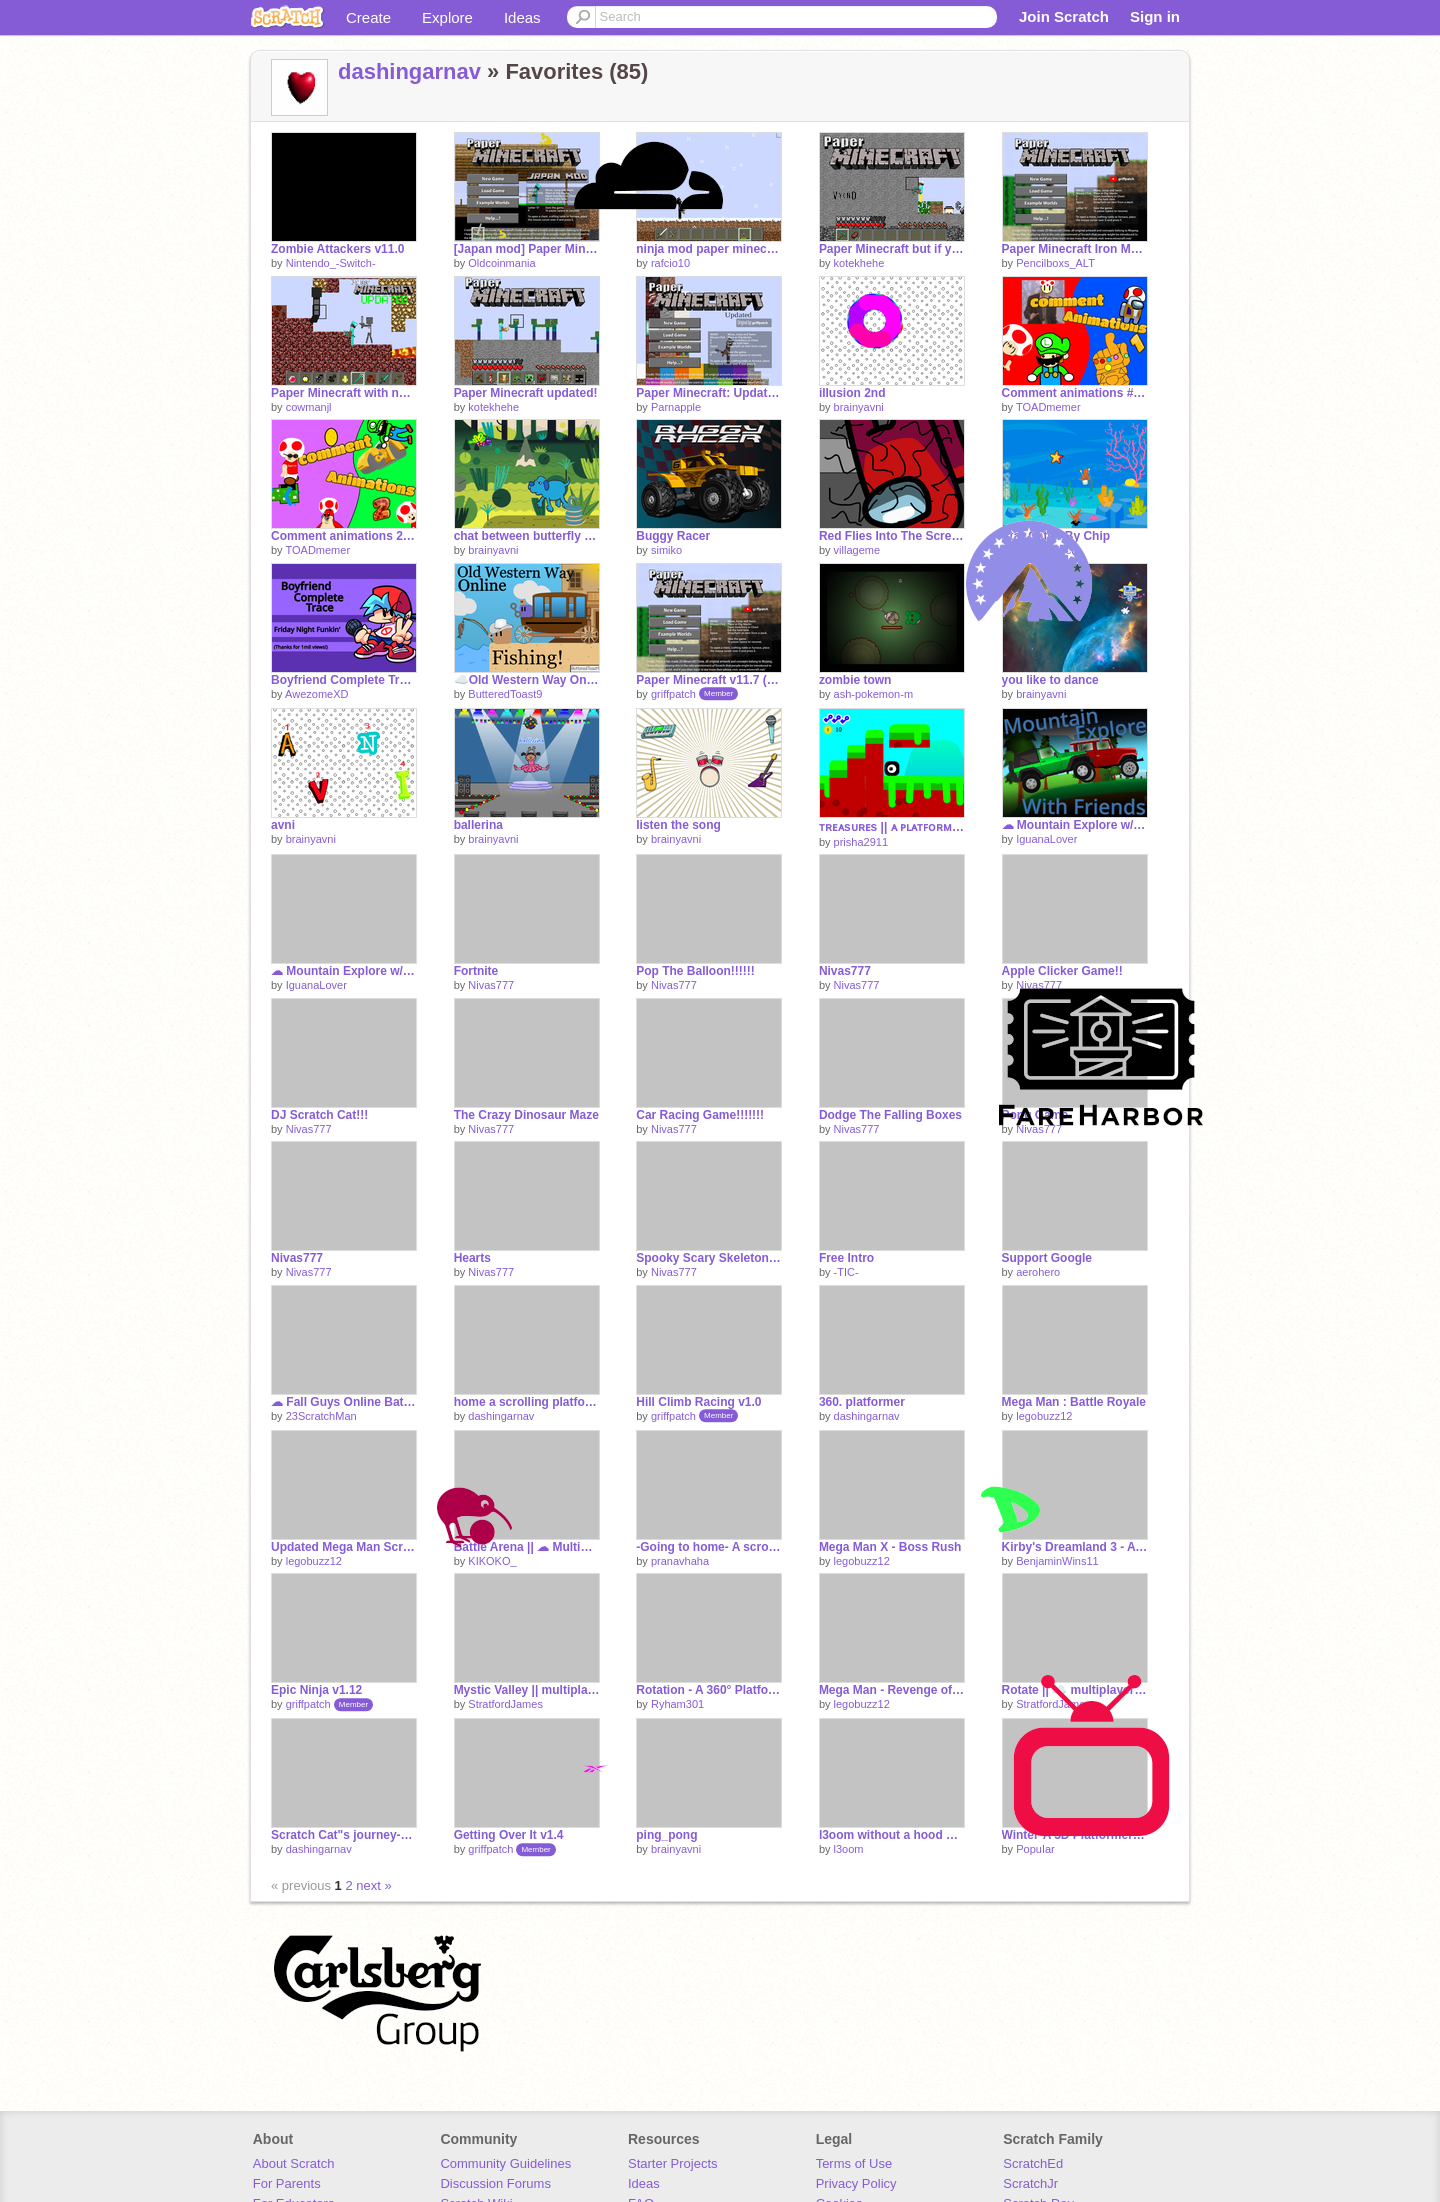  Describe the element at coordinates (1010, 1509) in the screenshot. I see `open disroot platform services` at that location.